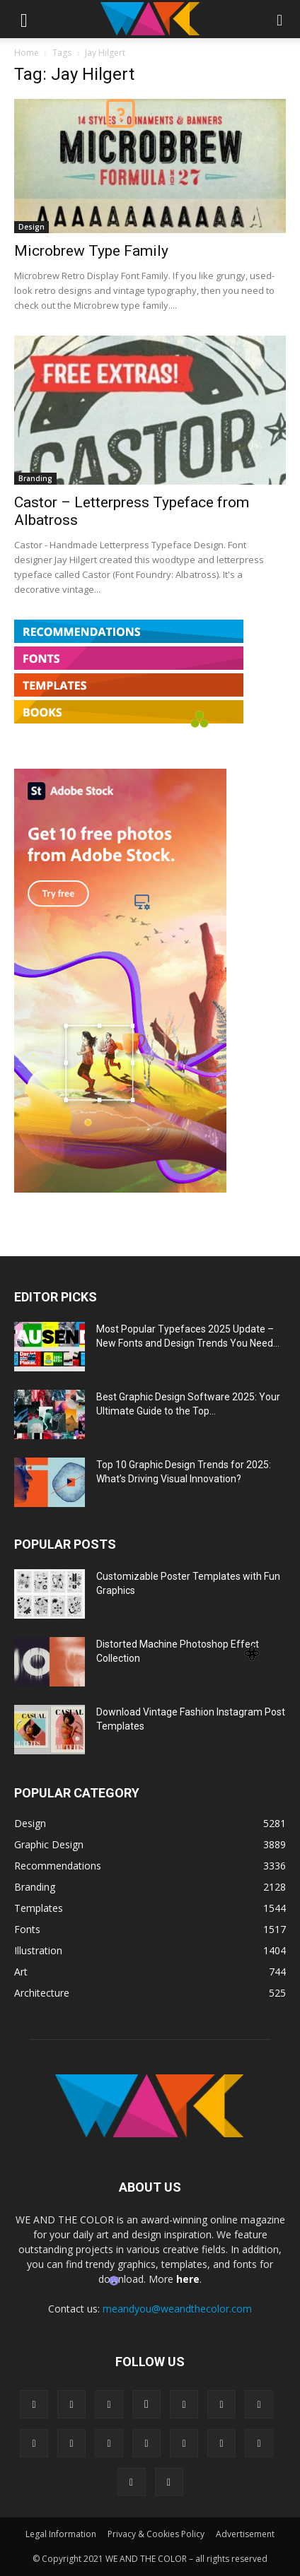  What do you see at coordinates (142, 902) in the screenshot?
I see `access desktop display settings` at bounding box center [142, 902].